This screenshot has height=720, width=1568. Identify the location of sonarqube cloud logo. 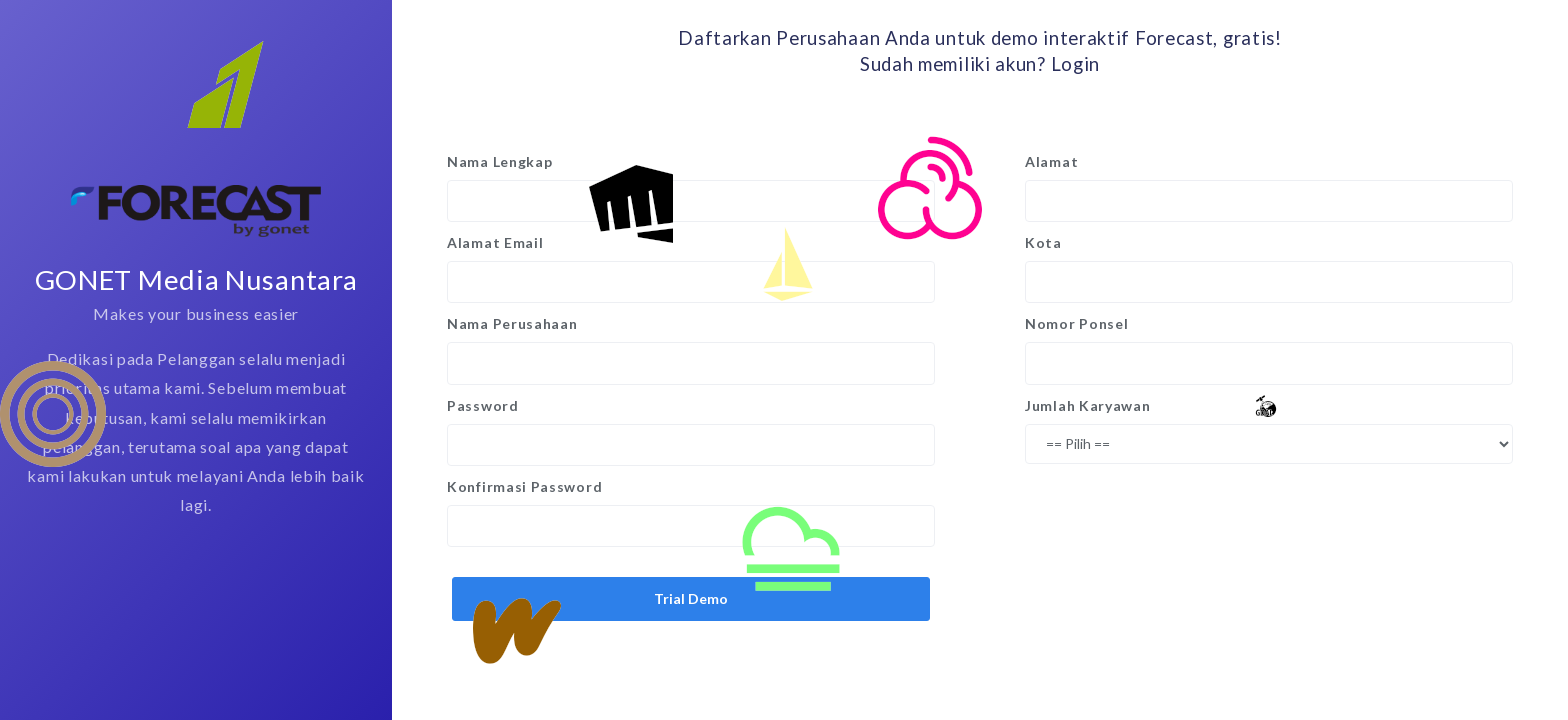
(930, 188).